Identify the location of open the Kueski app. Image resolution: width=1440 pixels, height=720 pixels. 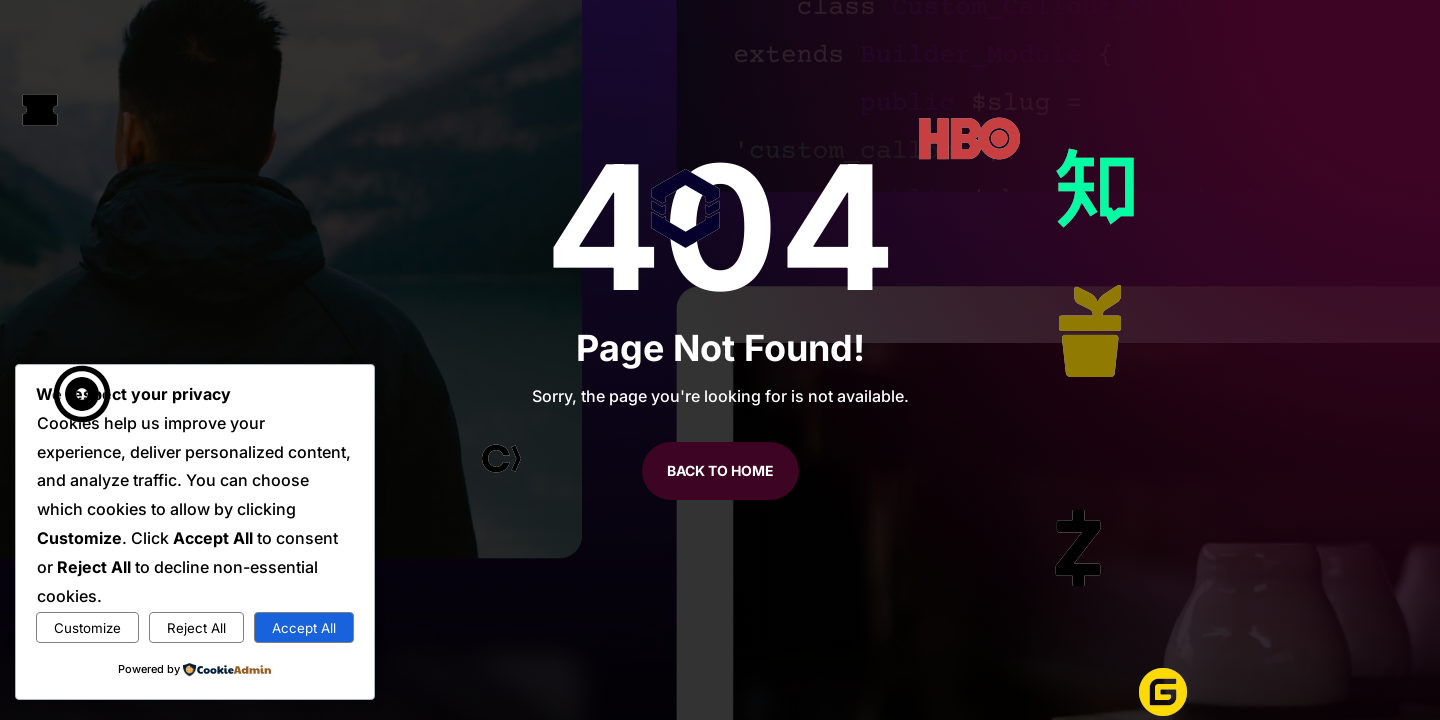
(1090, 331).